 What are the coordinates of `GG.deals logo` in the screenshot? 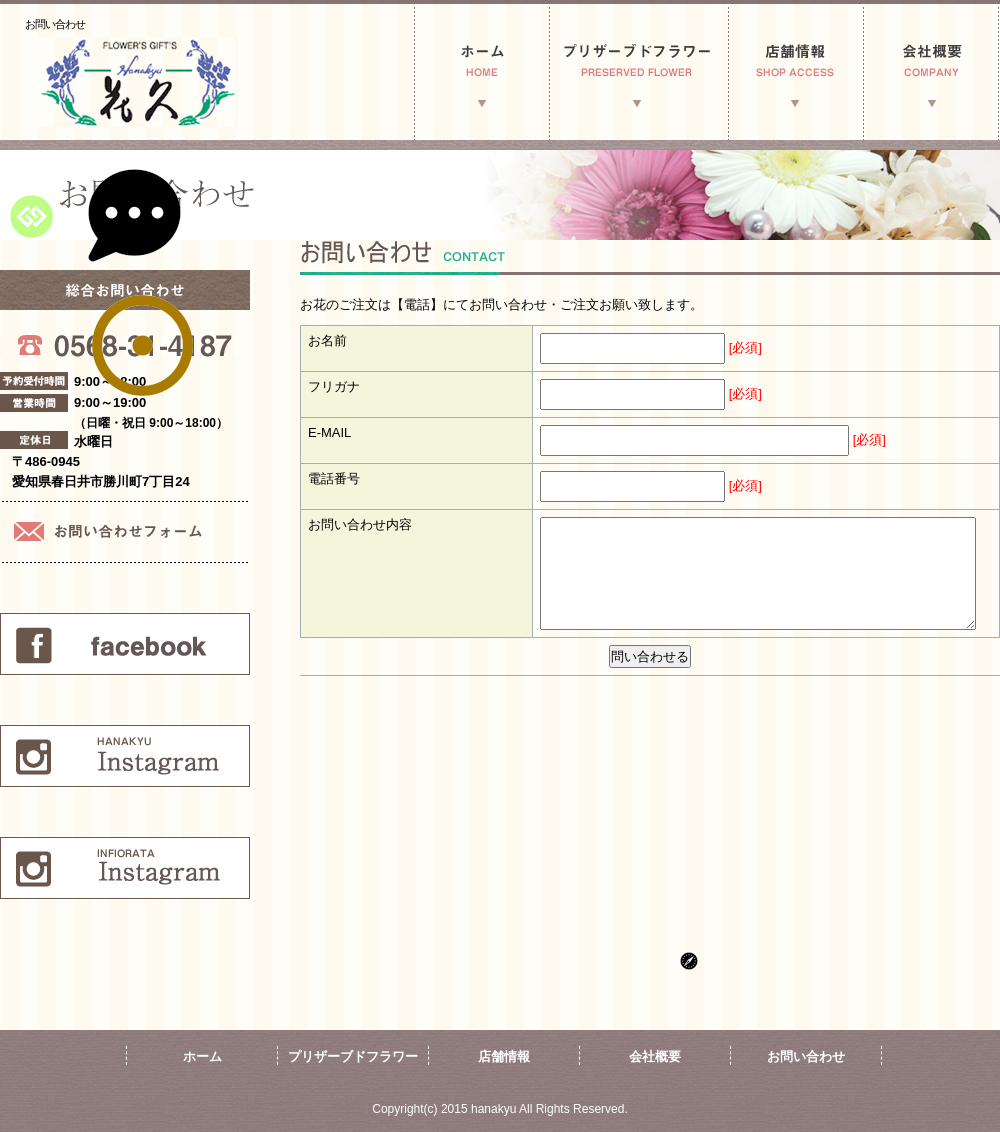 It's located at (31, 216).